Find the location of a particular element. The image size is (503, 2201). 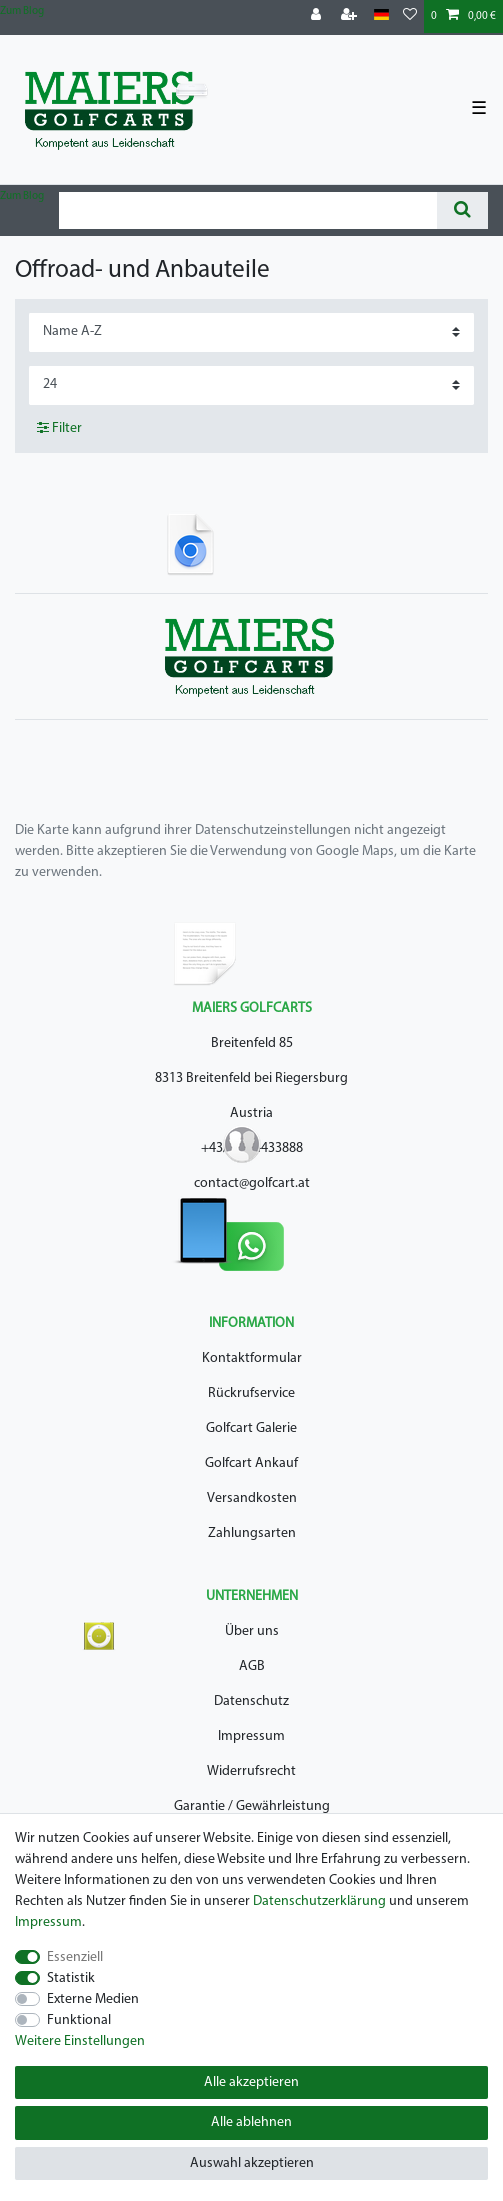

iPad Pro with cellular connectivity in device list is located at coordinates (203, 1230).